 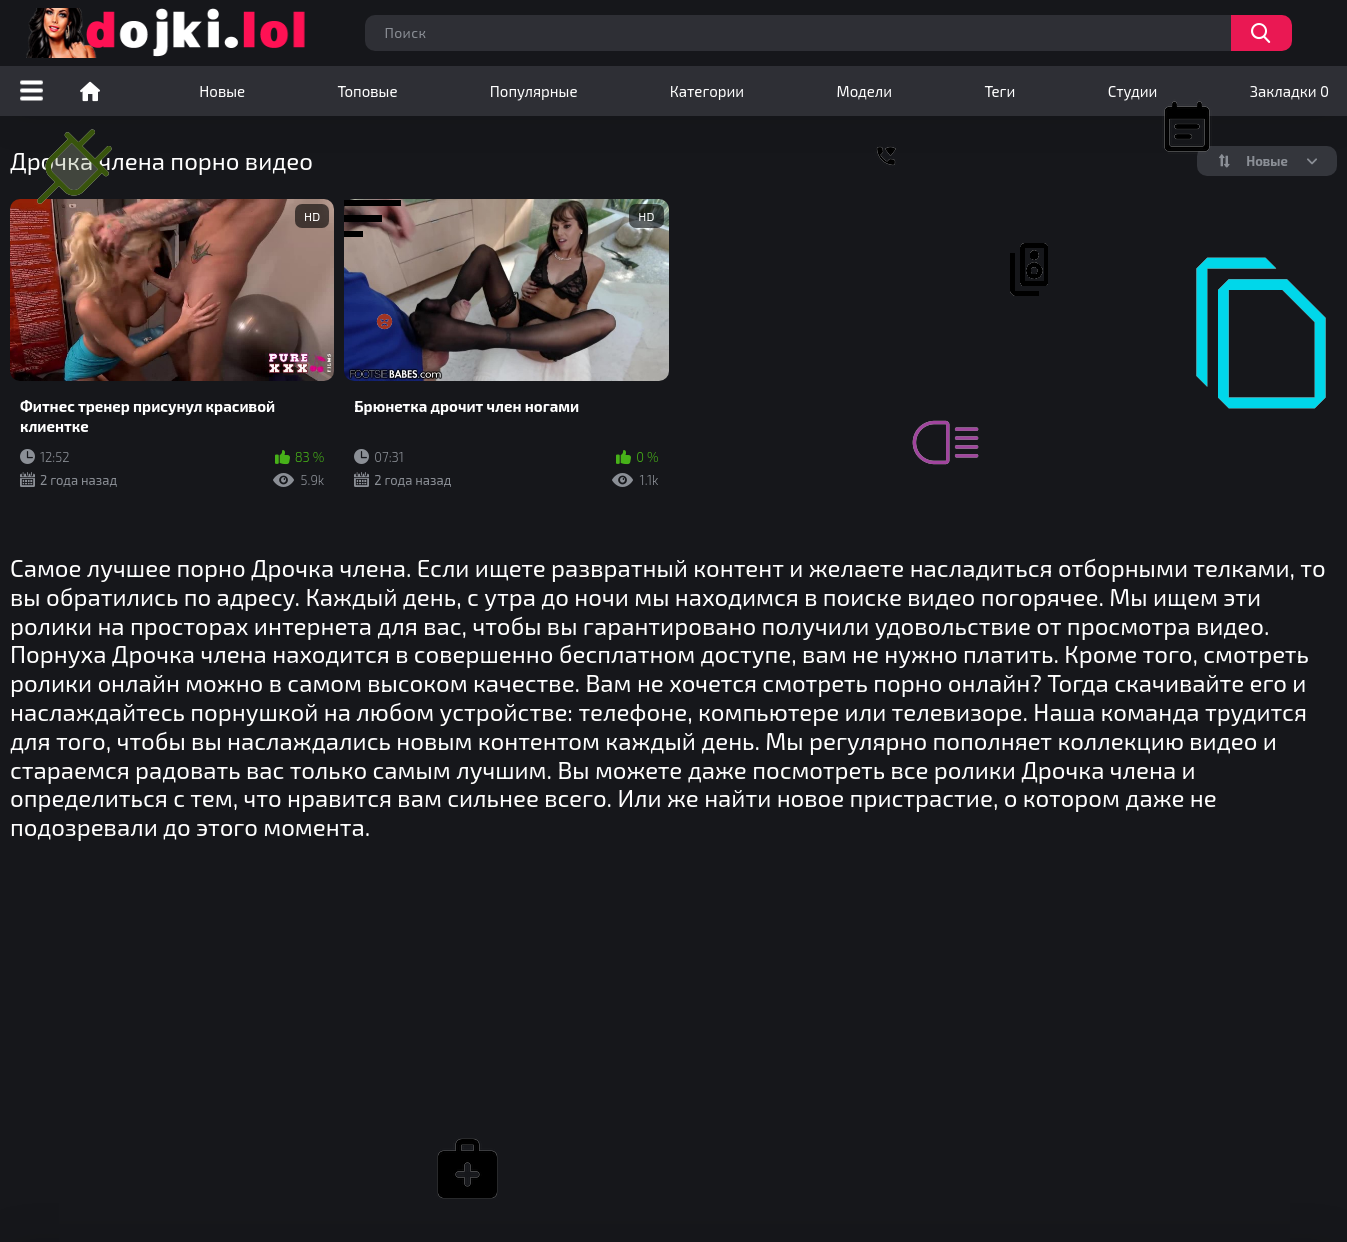 What do you see at coordinates (73, 168) in the screenshot?
I see `connect to a power source` at bounding box center [73, 168].